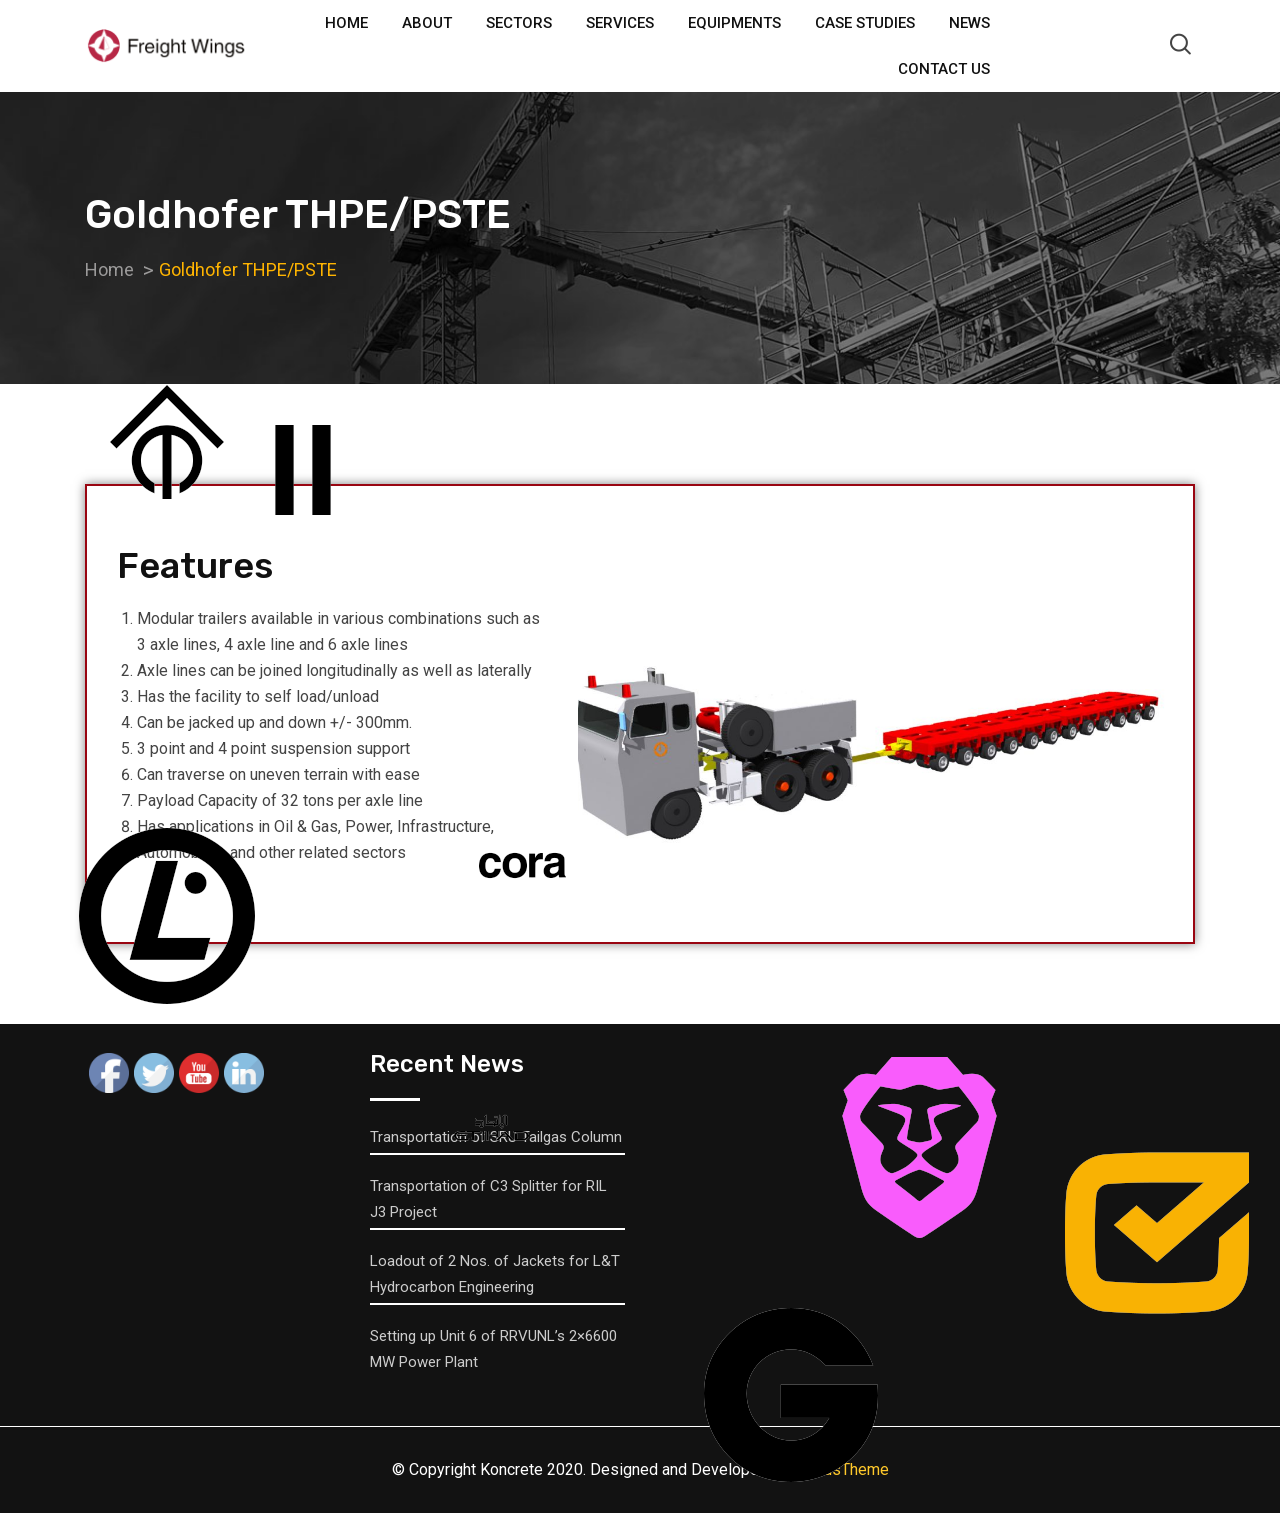 Image resolution: width=1280 pixels, height=1513 pixels. What do you see at coordinates (791, 1395) in the screenshot?
I see `open the Groupon app` at bounding box center [791, 1395].